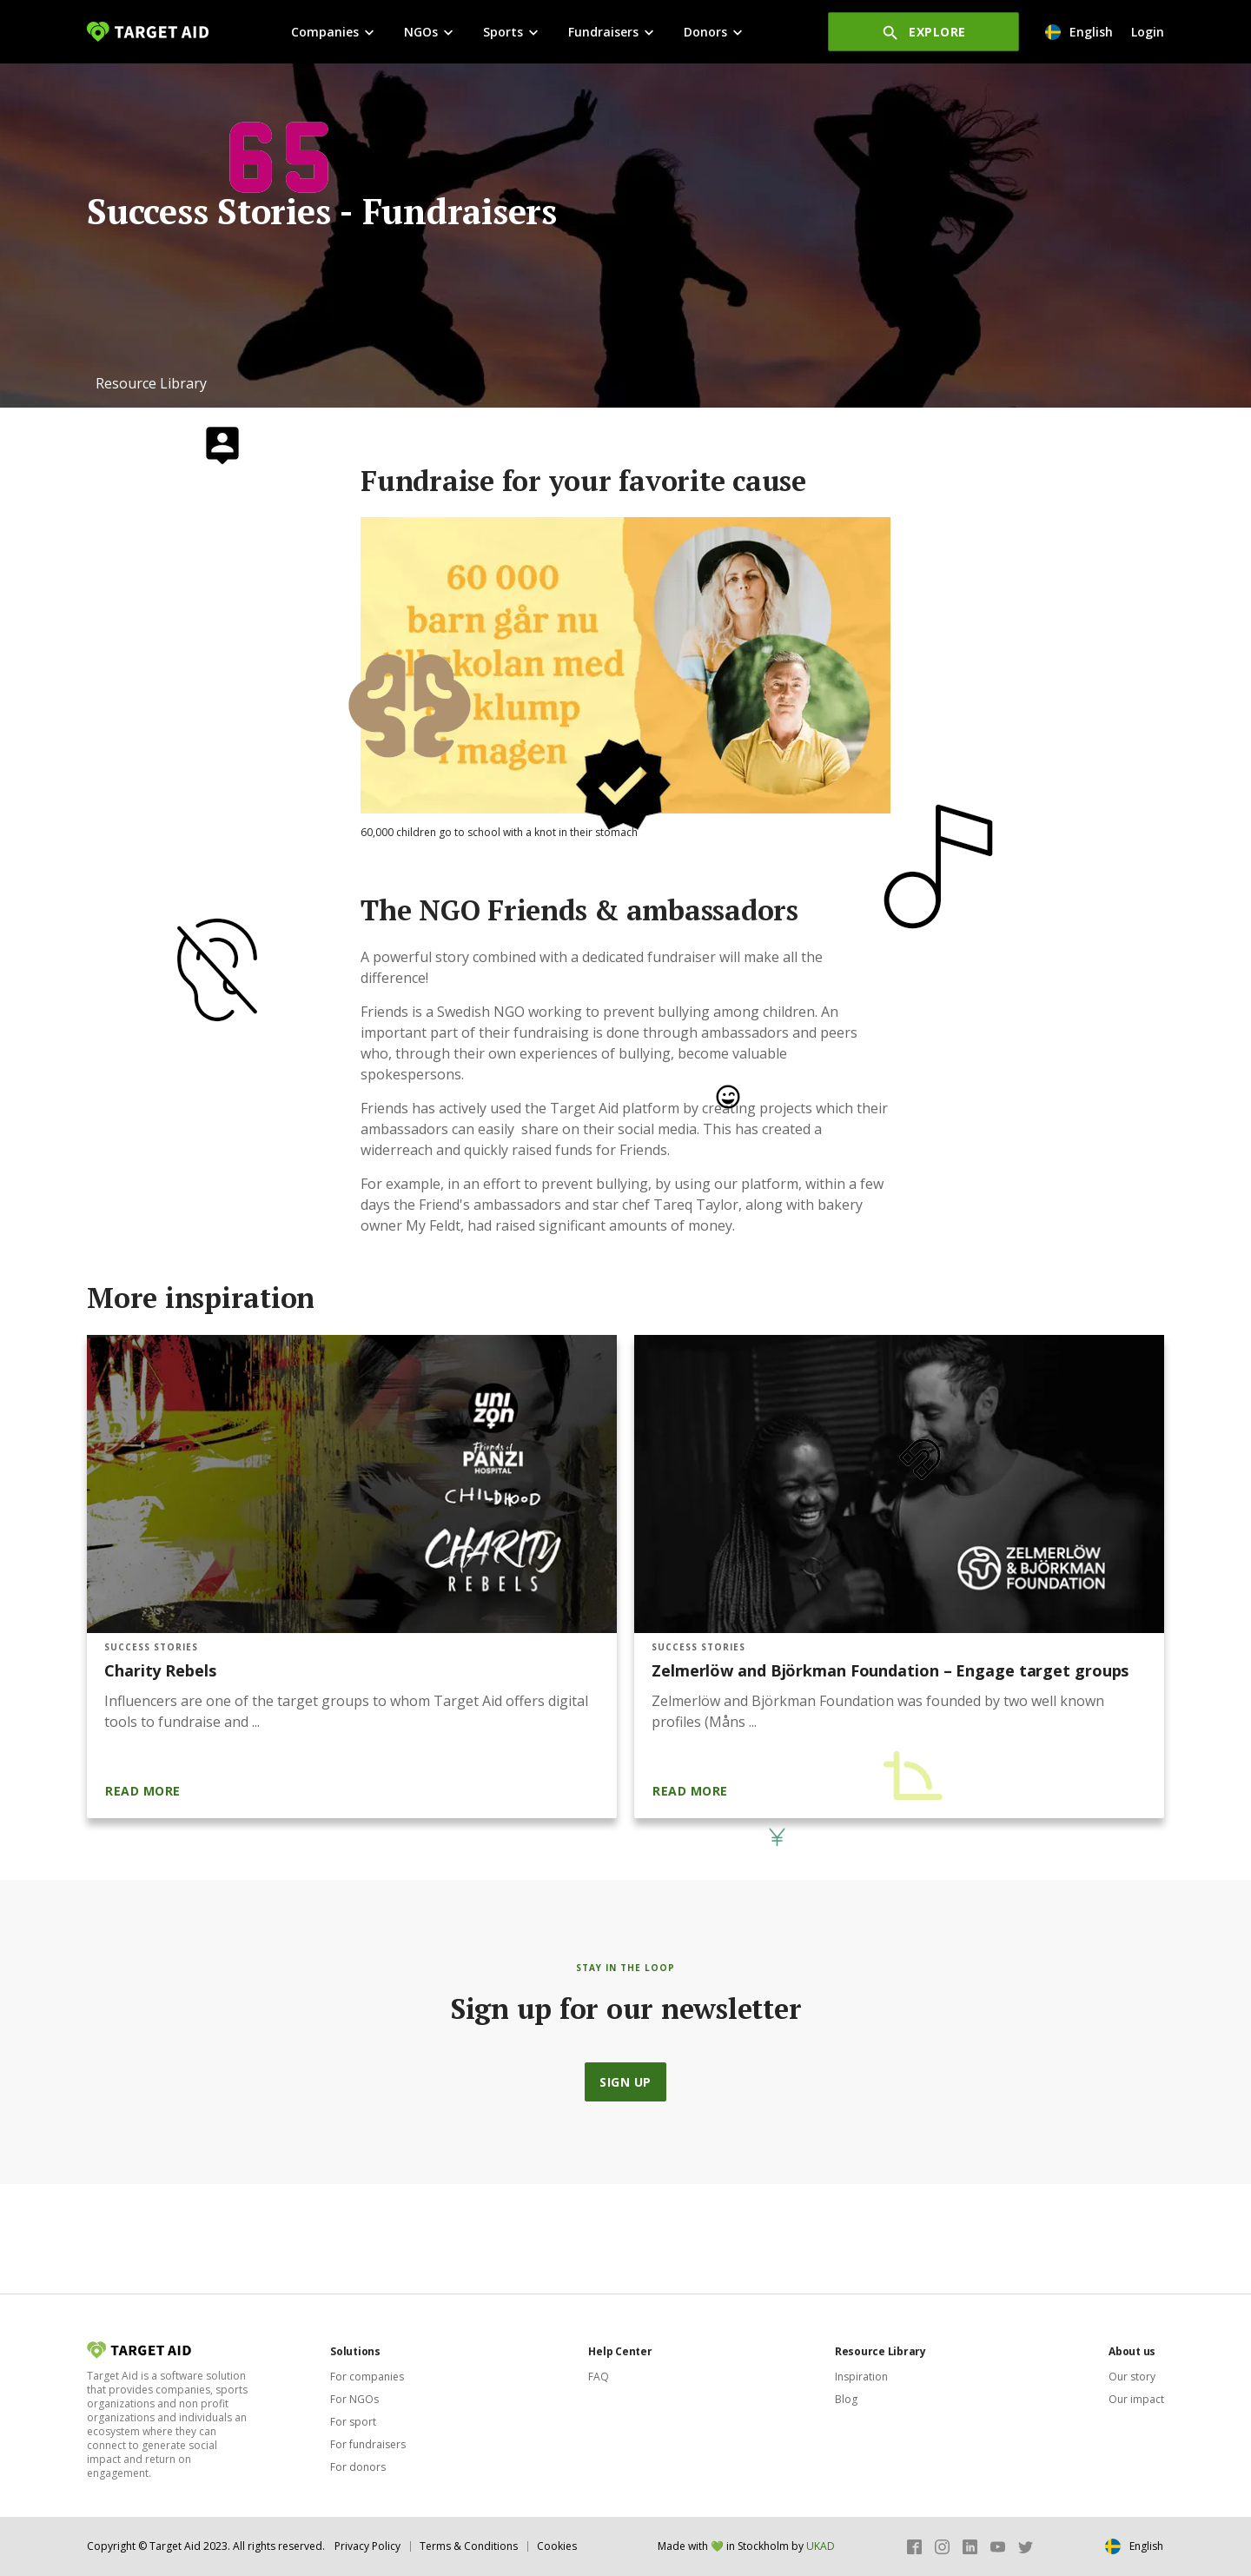 Image resolution: width=1251 pixels, height=2576 pixels. I want to click on indicates a verified account or identity, so click(623, 784).